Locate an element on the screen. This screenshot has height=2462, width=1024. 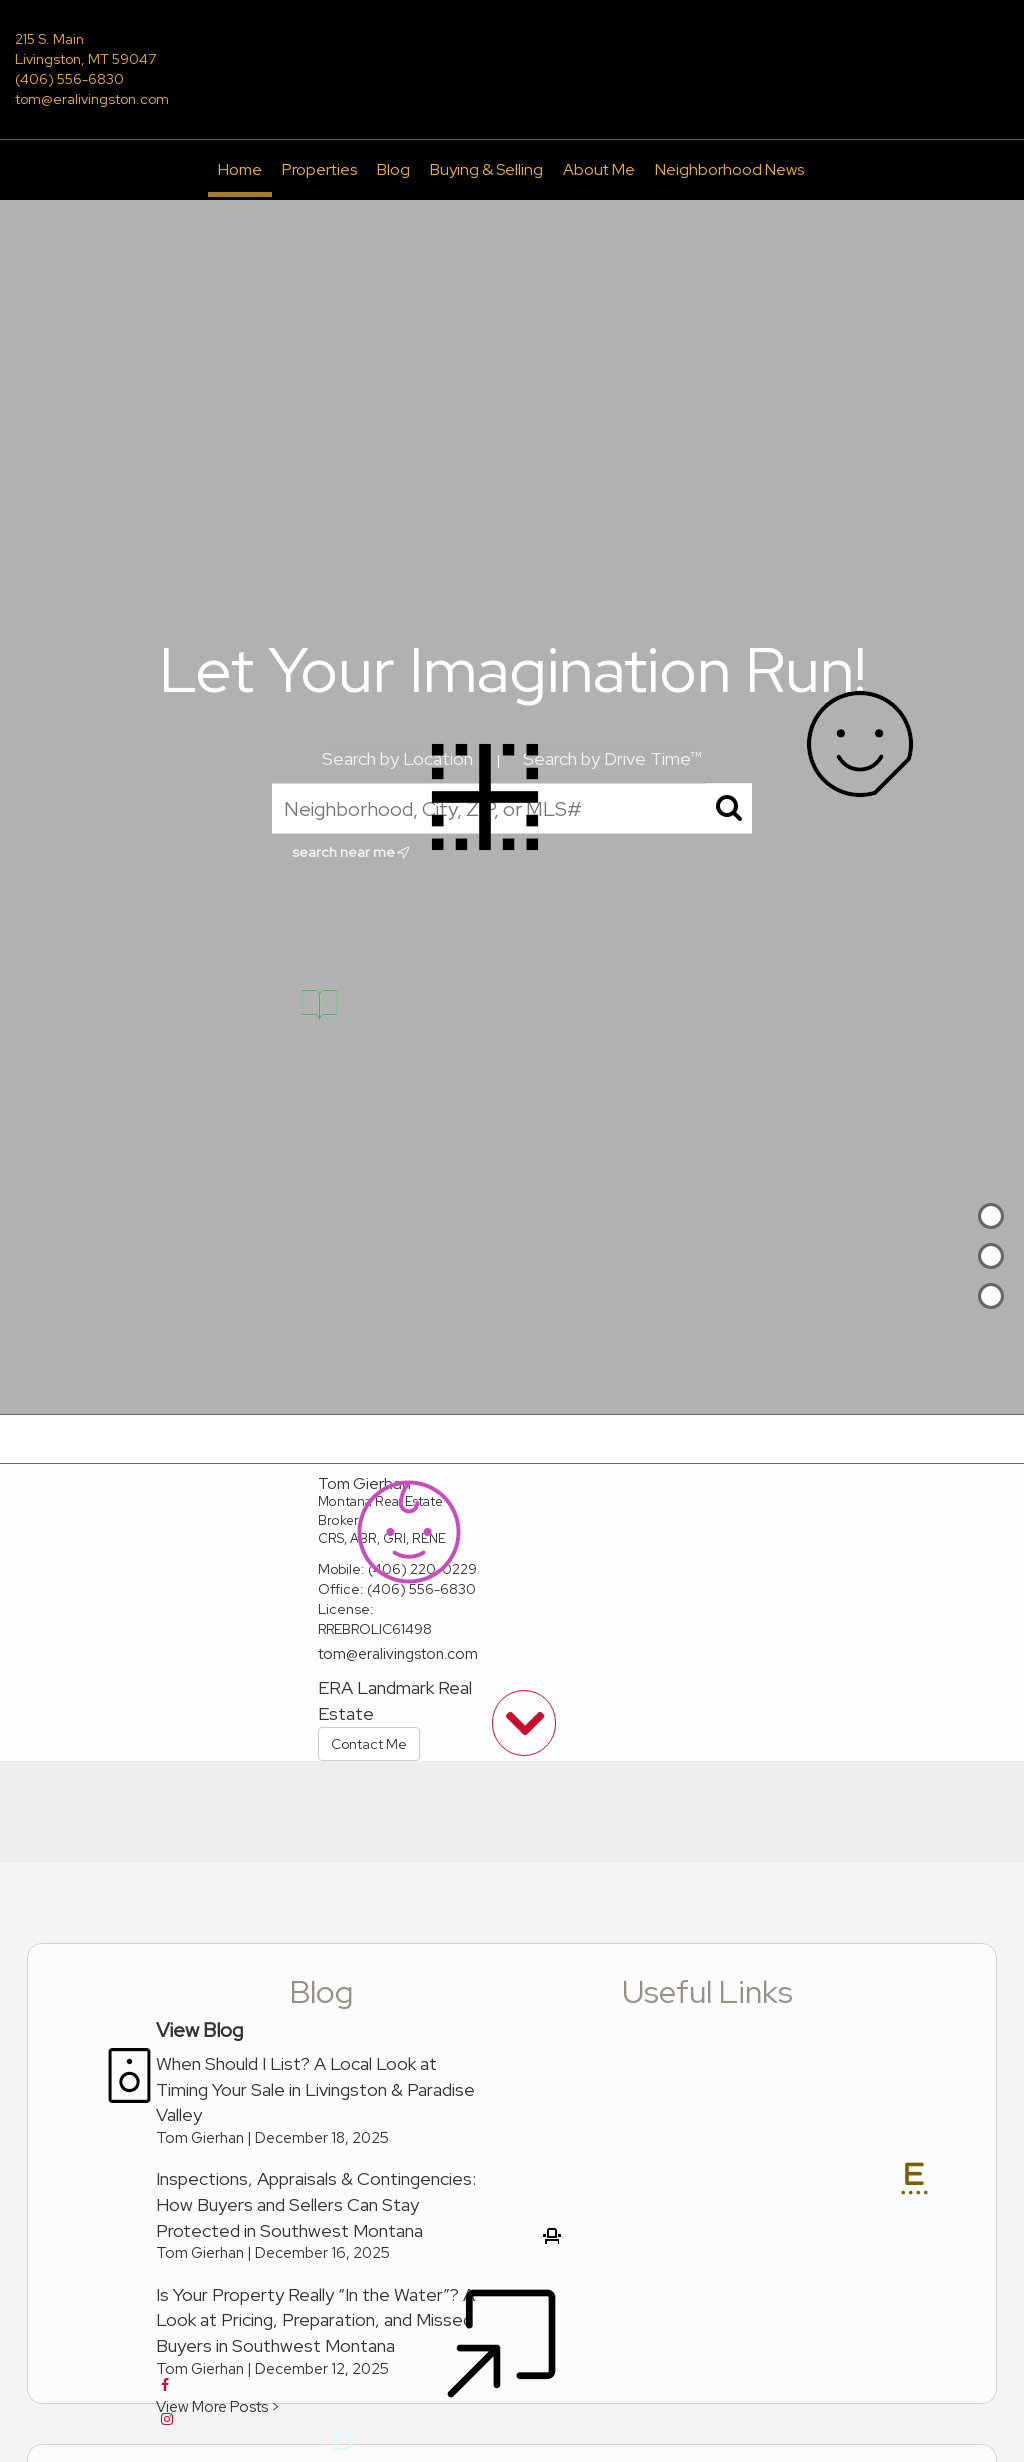
apply inner borders to selected cells is located at coordinates (485, 797).